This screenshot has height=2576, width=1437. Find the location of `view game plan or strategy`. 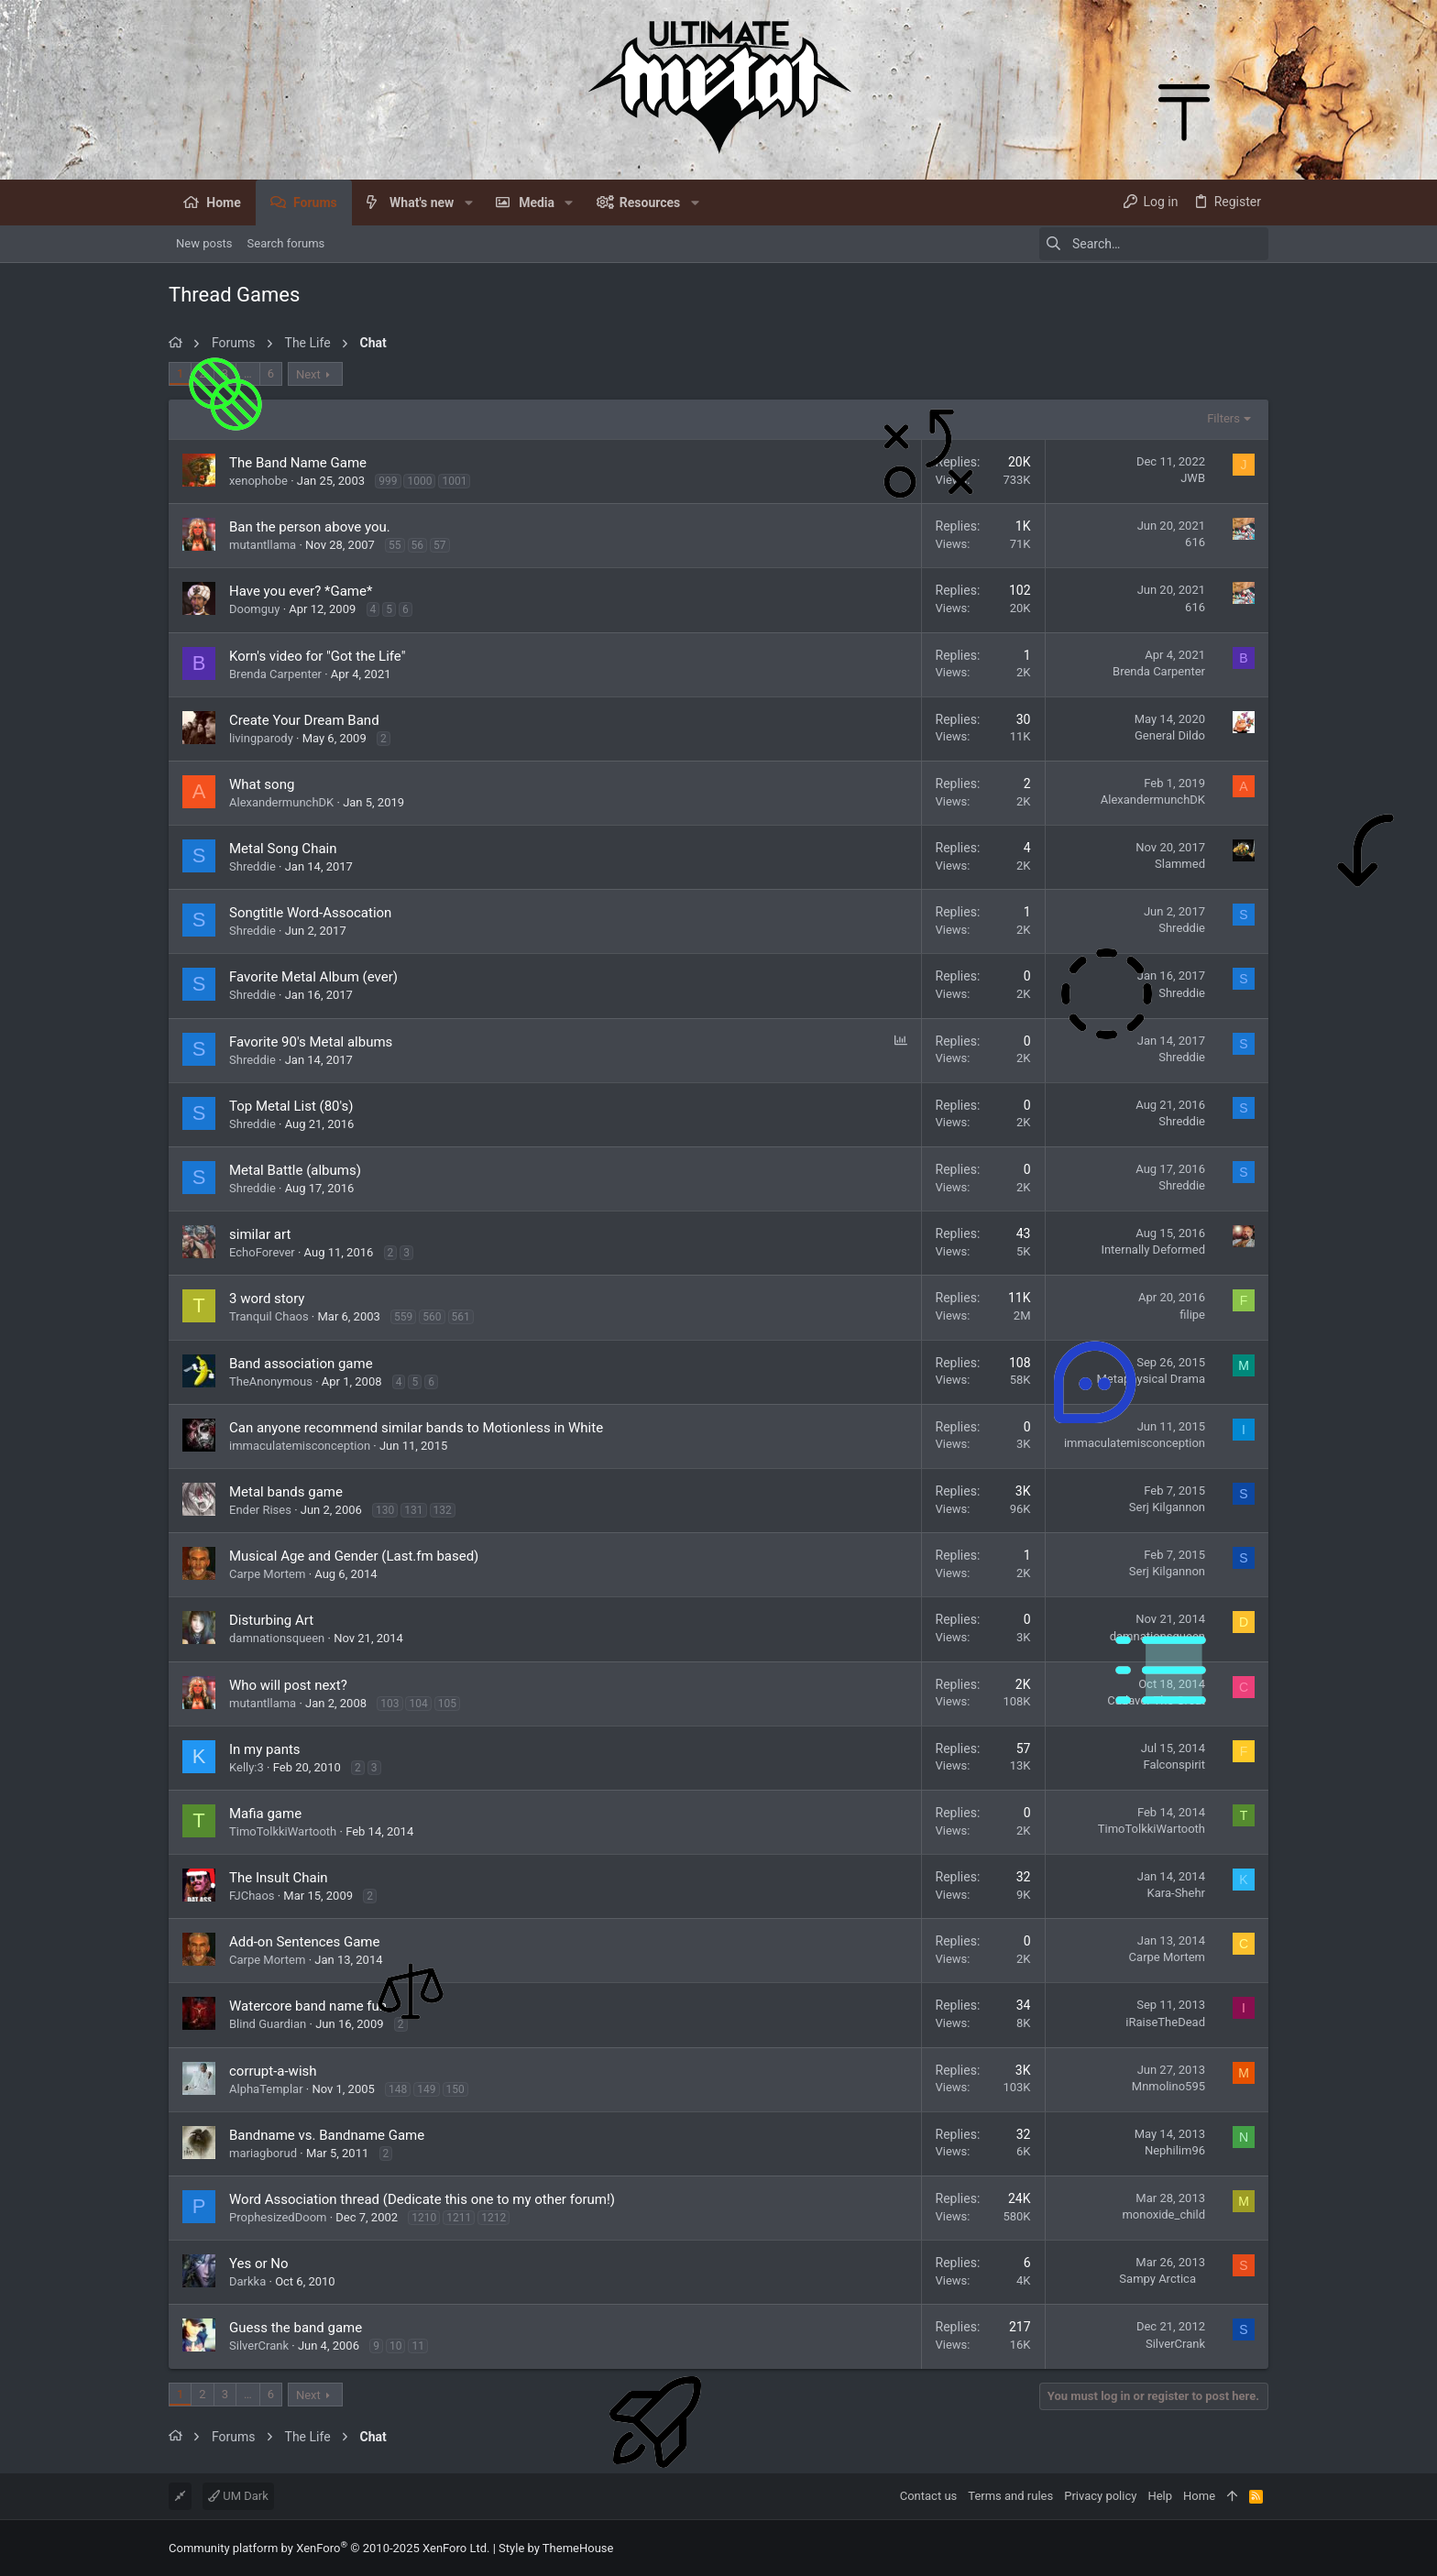

view game plan or strategy is located at coordinates (925, 454).